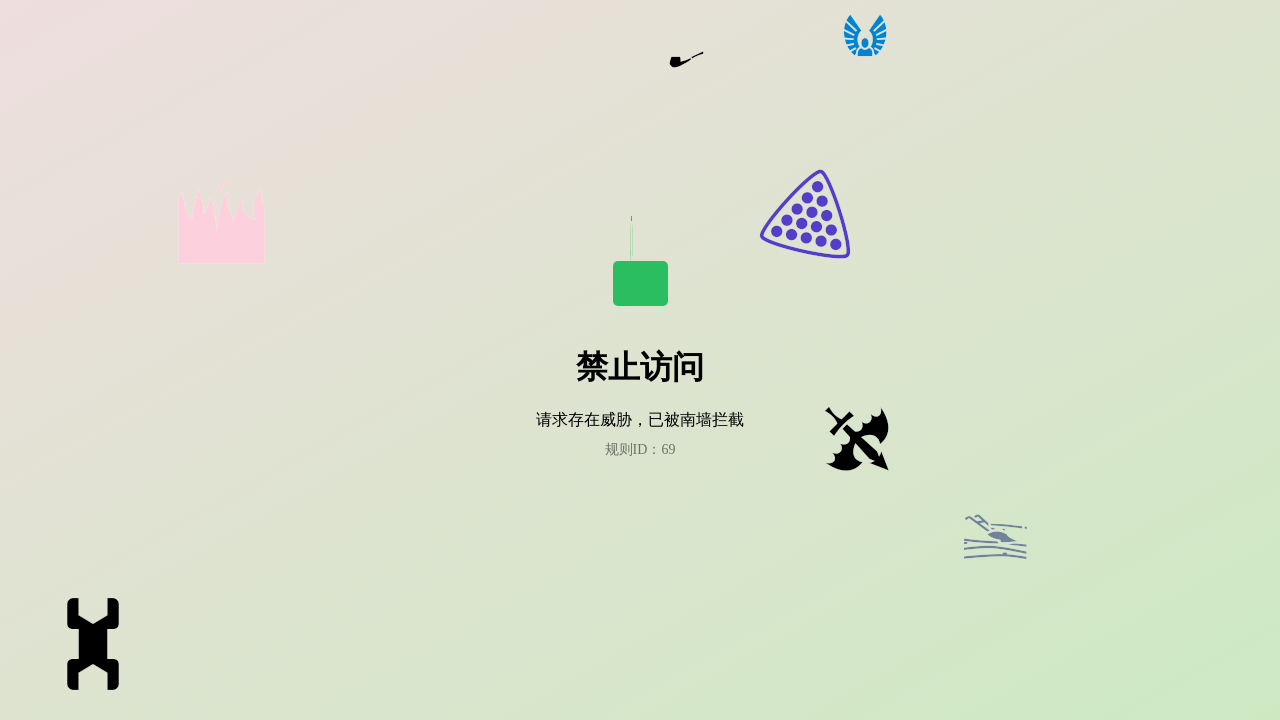 Image resolution: width=1280 pixels, height=720 pixels. Describe the element at coordinates (221, 220) in the screenshot. I see `access firewall or security settings` at that location.